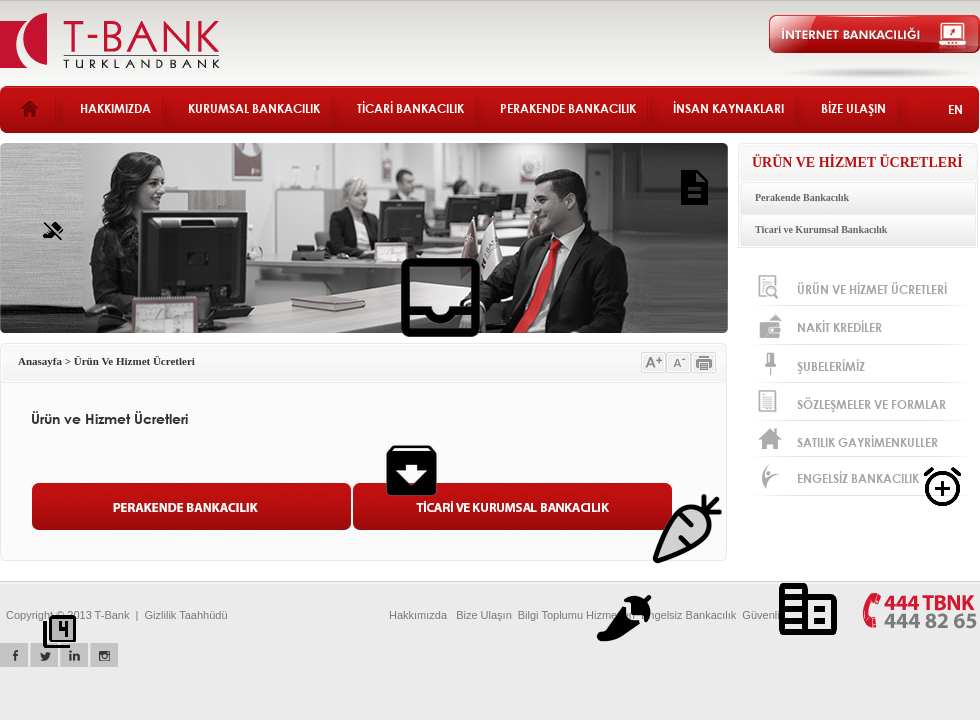 The width and height of the screenshot is (980, 720). Describe the element at coordinates (694, 187) in the screenshot. I see `view document details` at that location.